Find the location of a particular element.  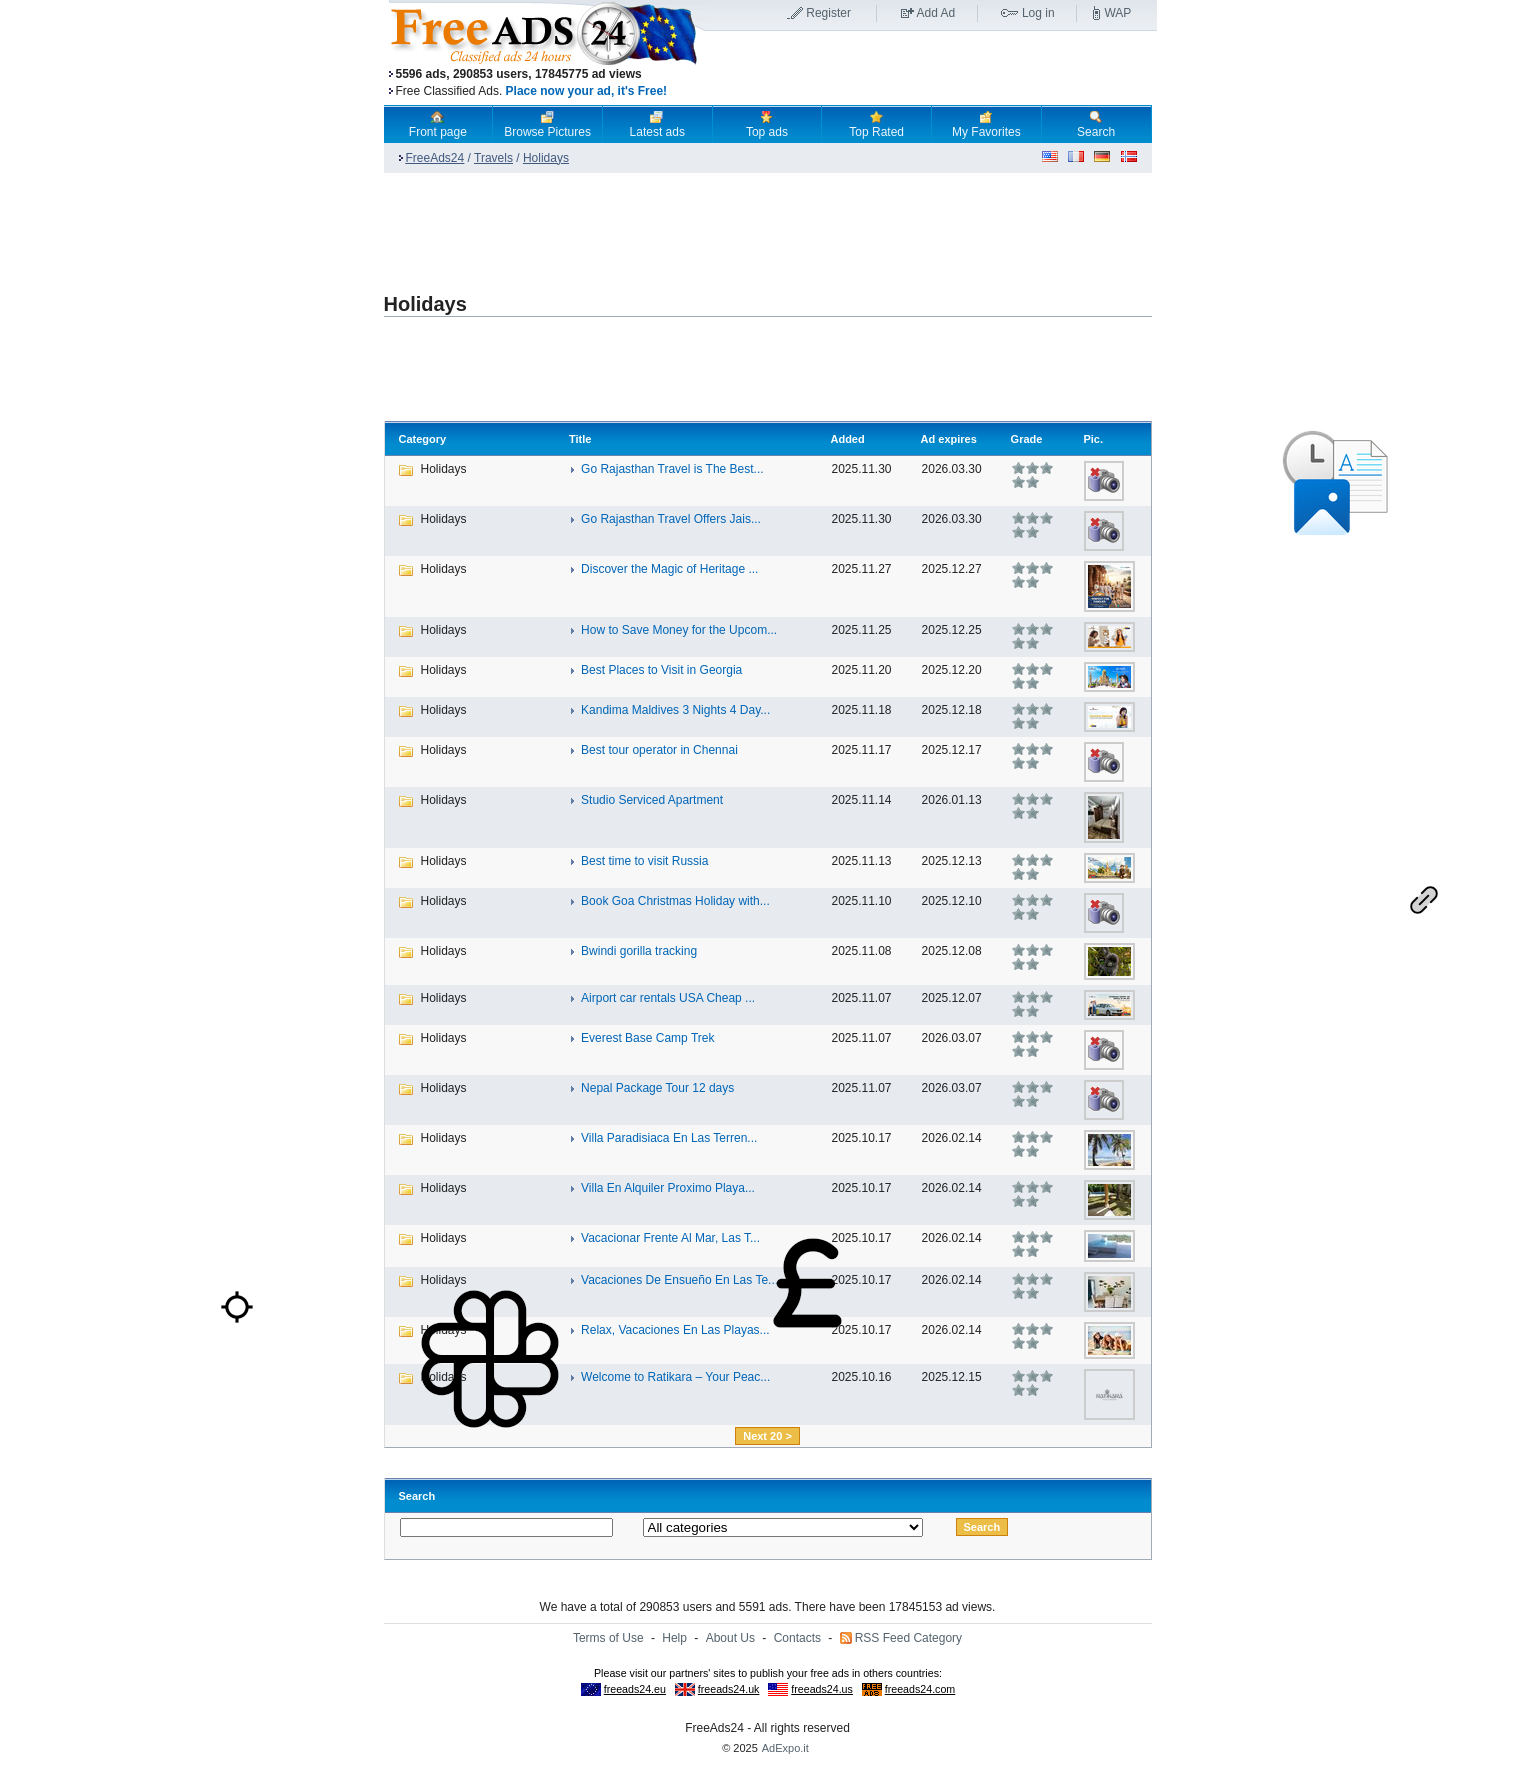

open slack is located at coordinates (490, 1359).